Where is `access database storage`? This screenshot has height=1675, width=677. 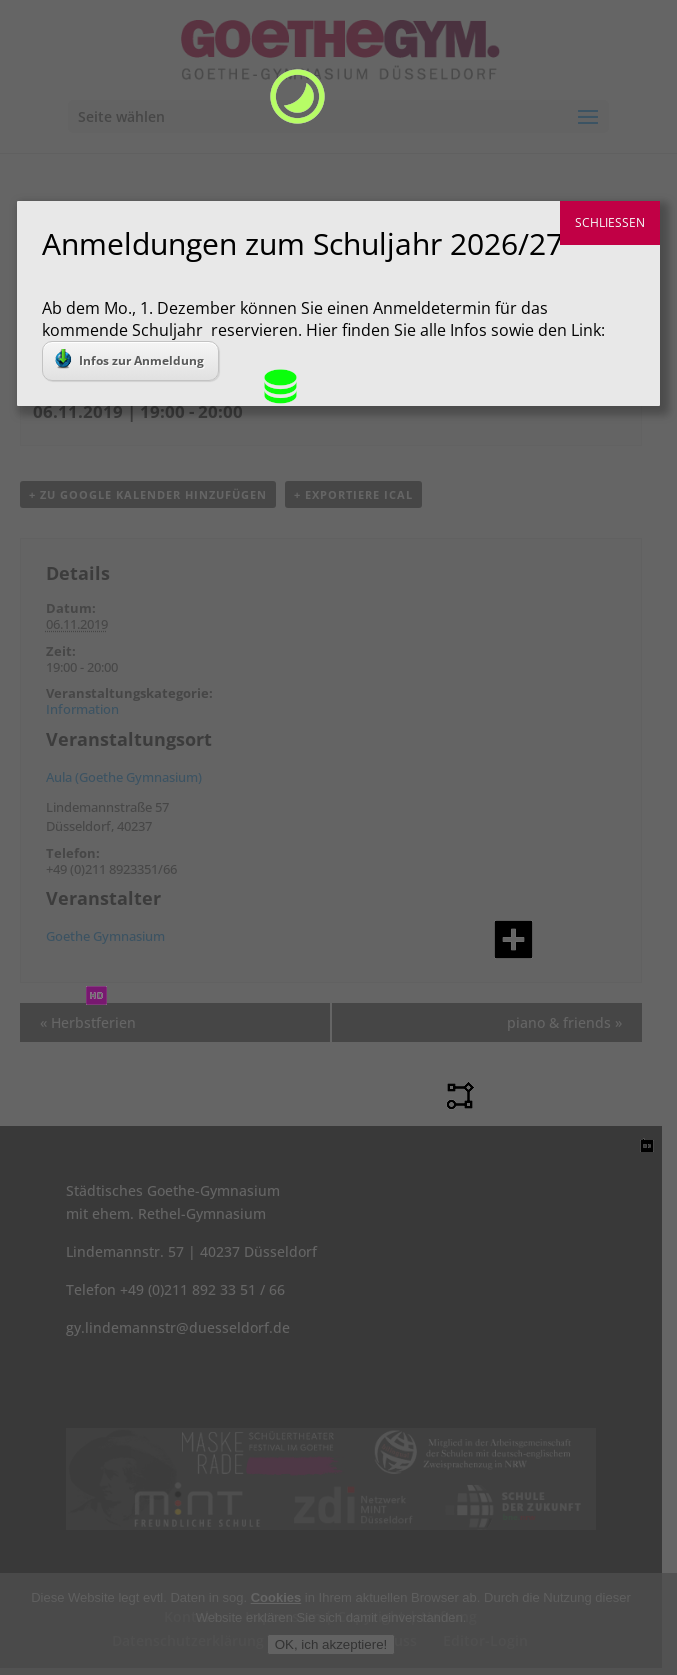 access database storage is located at coordinates (280, 385).